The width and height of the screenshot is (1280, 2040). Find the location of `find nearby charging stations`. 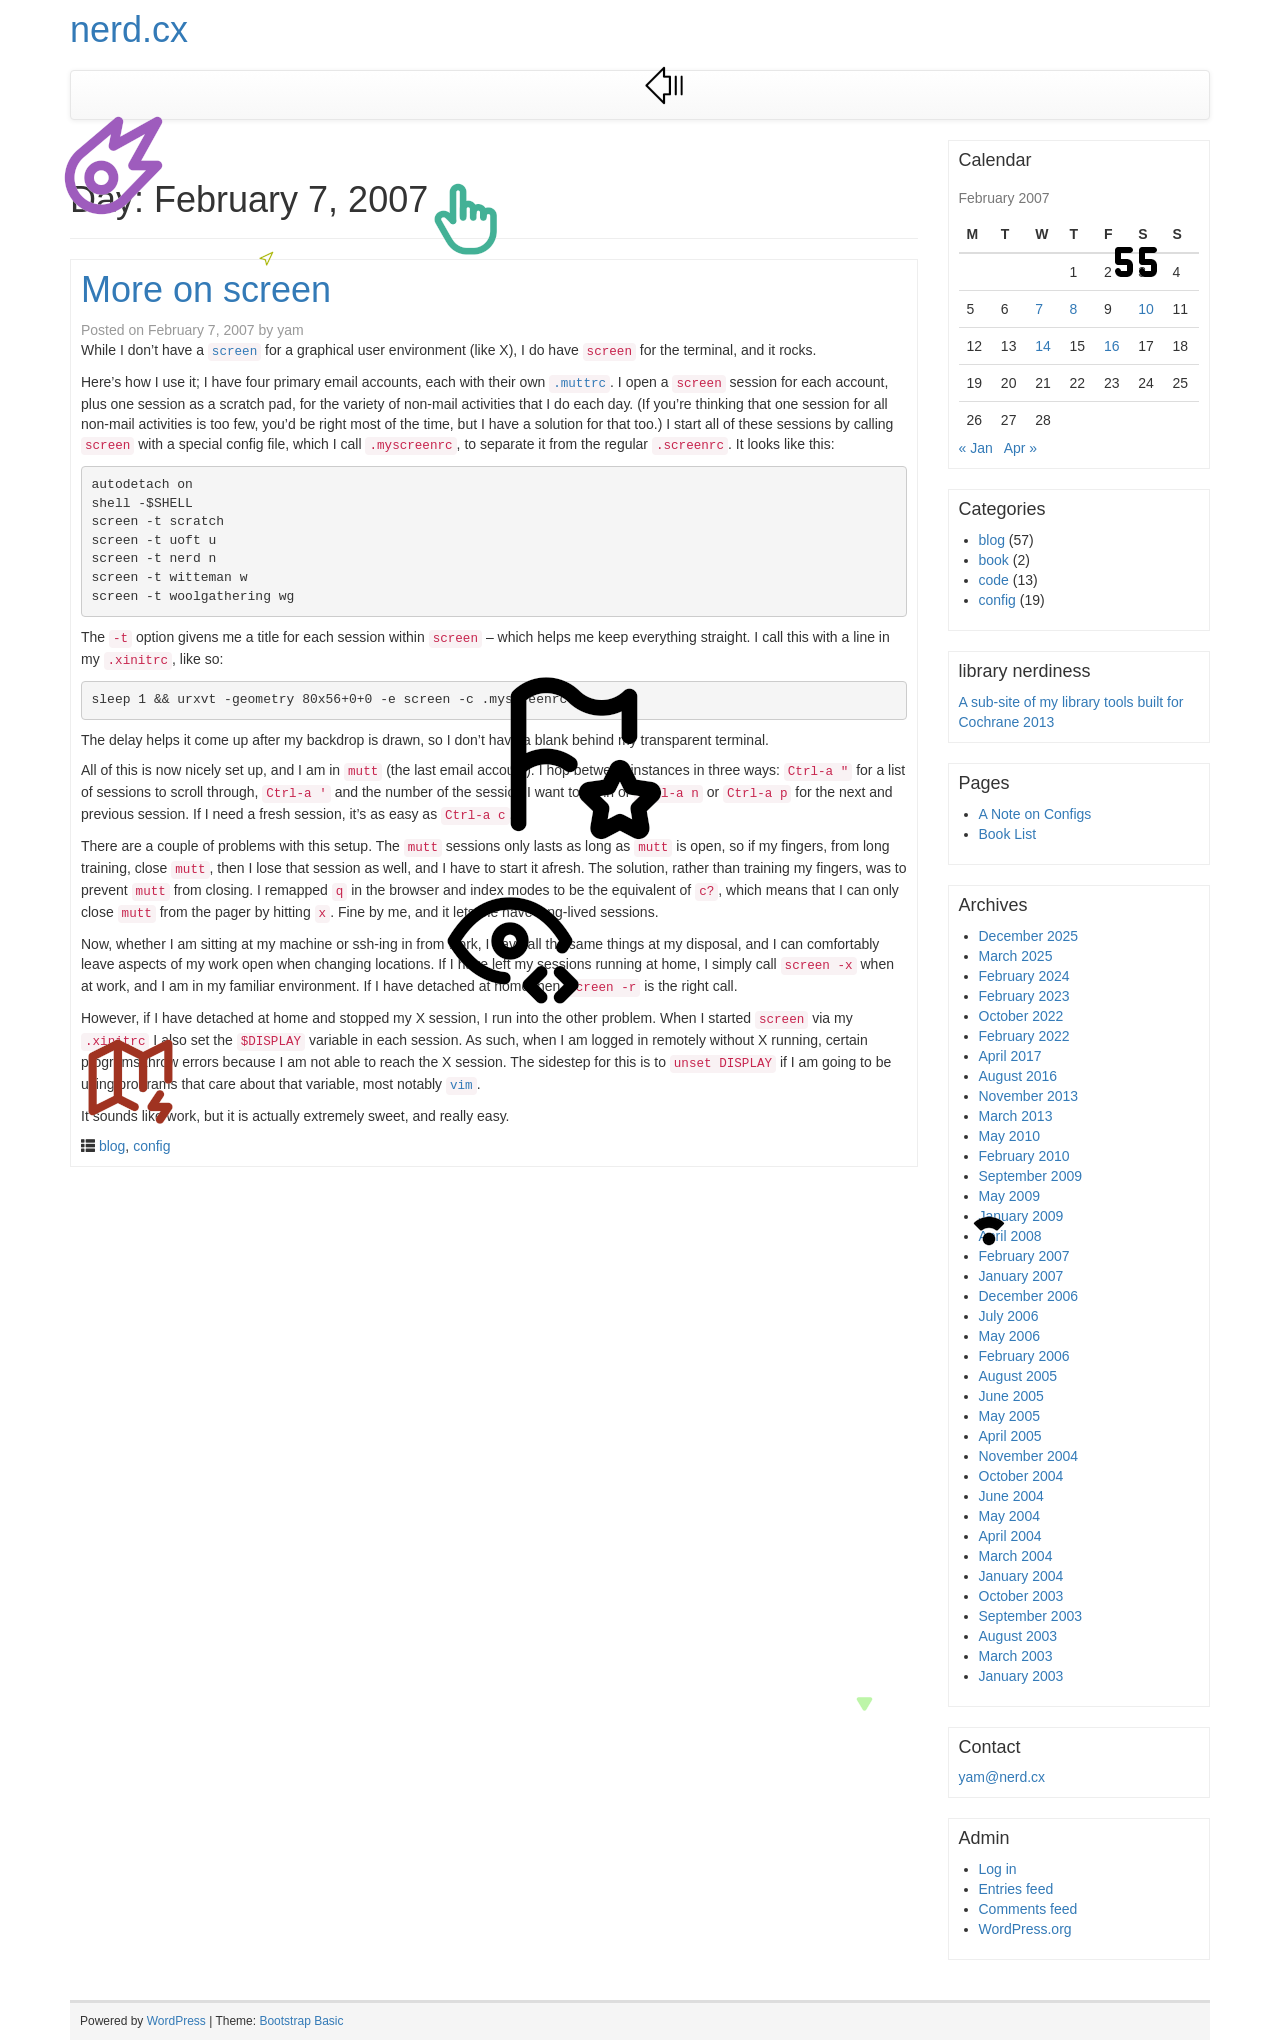

find nearby charging stations is located at coordinates (130, 1077).